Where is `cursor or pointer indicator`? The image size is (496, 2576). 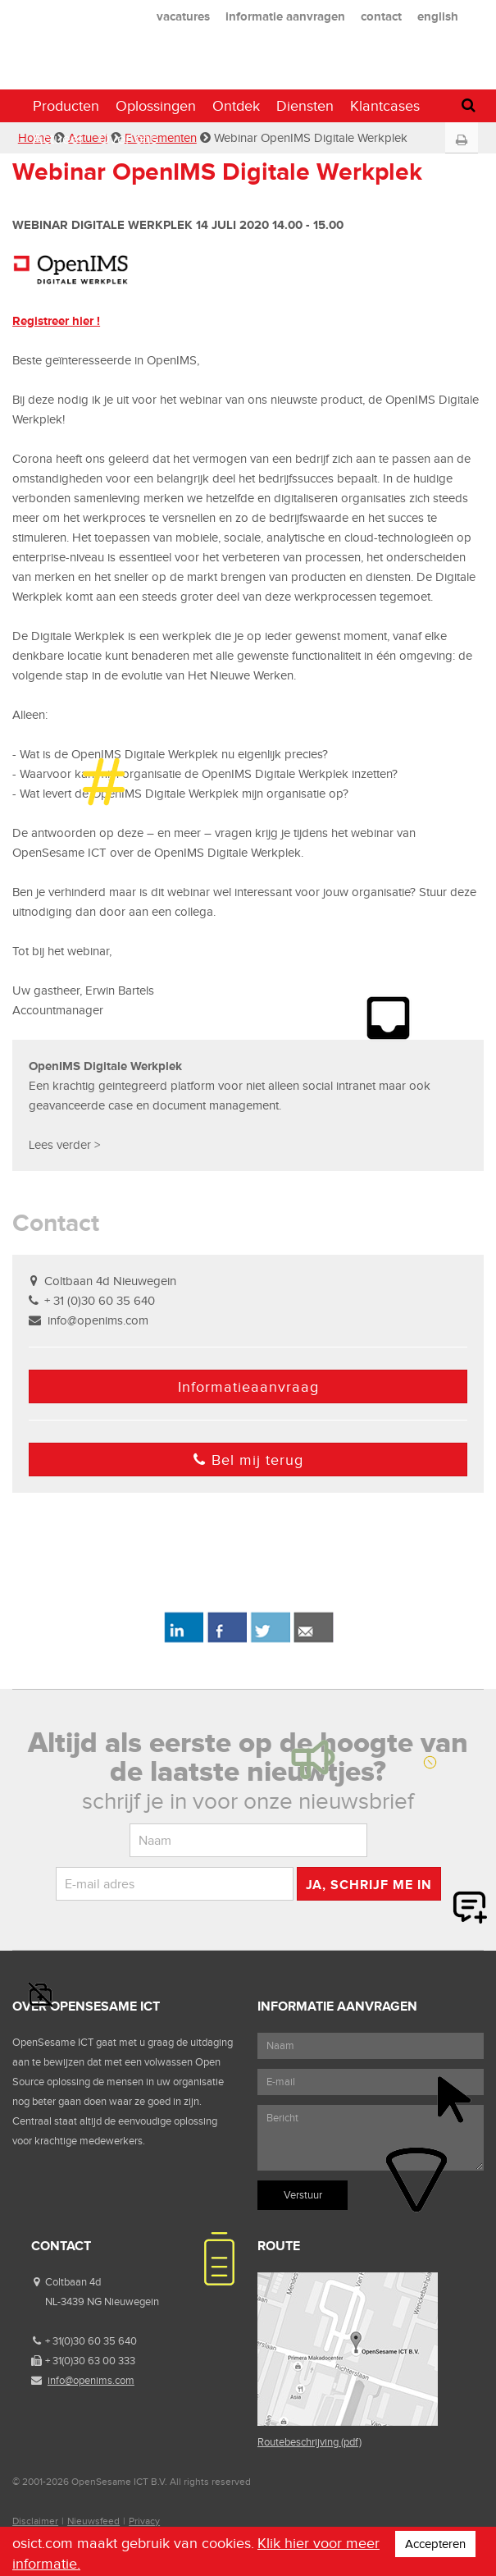
cursor or pointer indicator is located at coordinates (452, 2099).